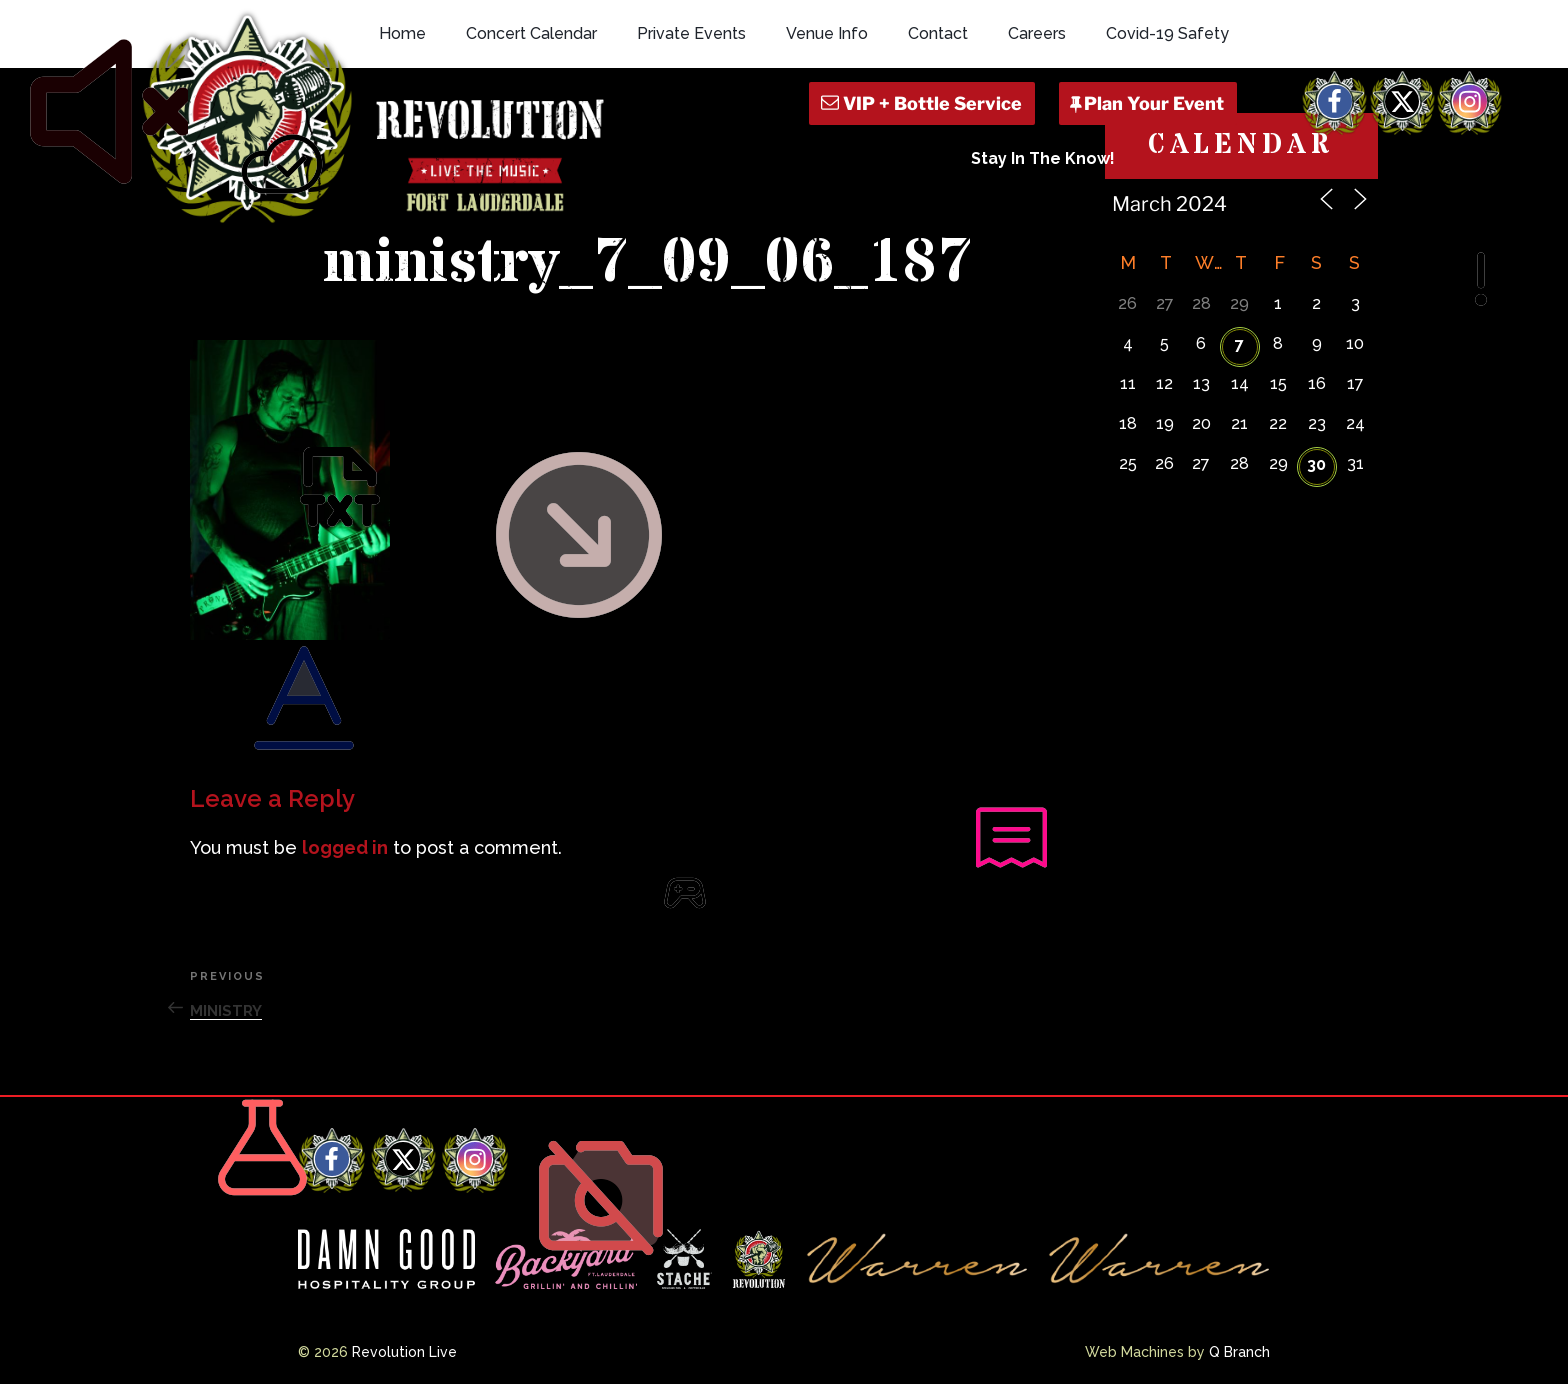  Describe the element at coordinates (102, 111) in the screenshot. I see `mute audio` at that location.